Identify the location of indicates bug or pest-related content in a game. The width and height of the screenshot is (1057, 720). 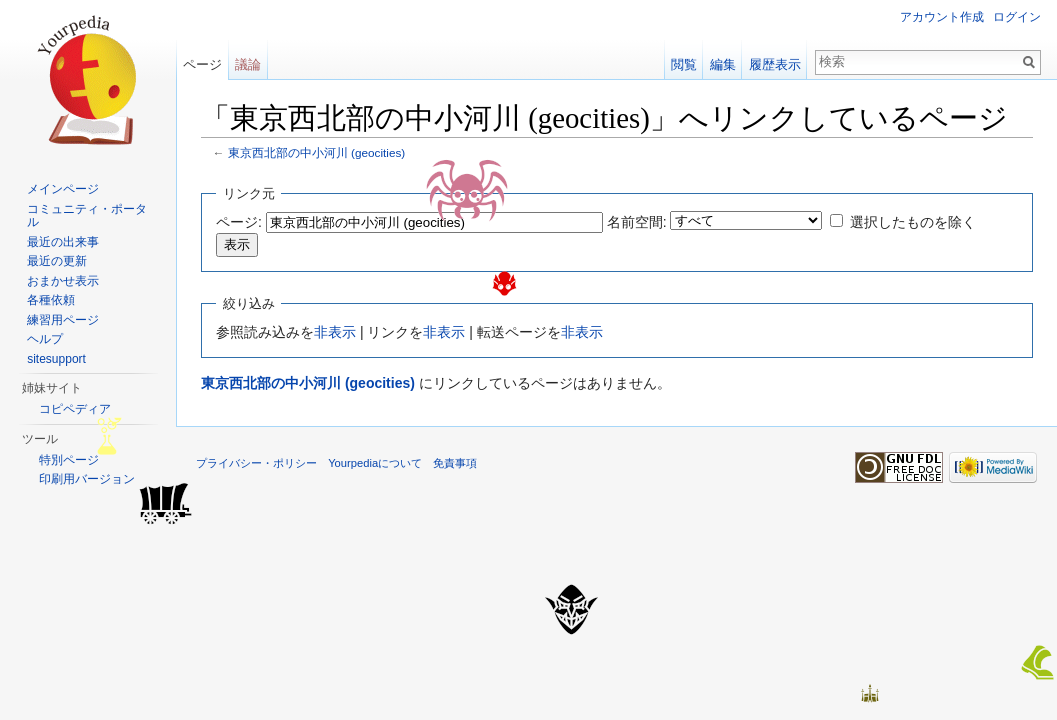
(467, 192).